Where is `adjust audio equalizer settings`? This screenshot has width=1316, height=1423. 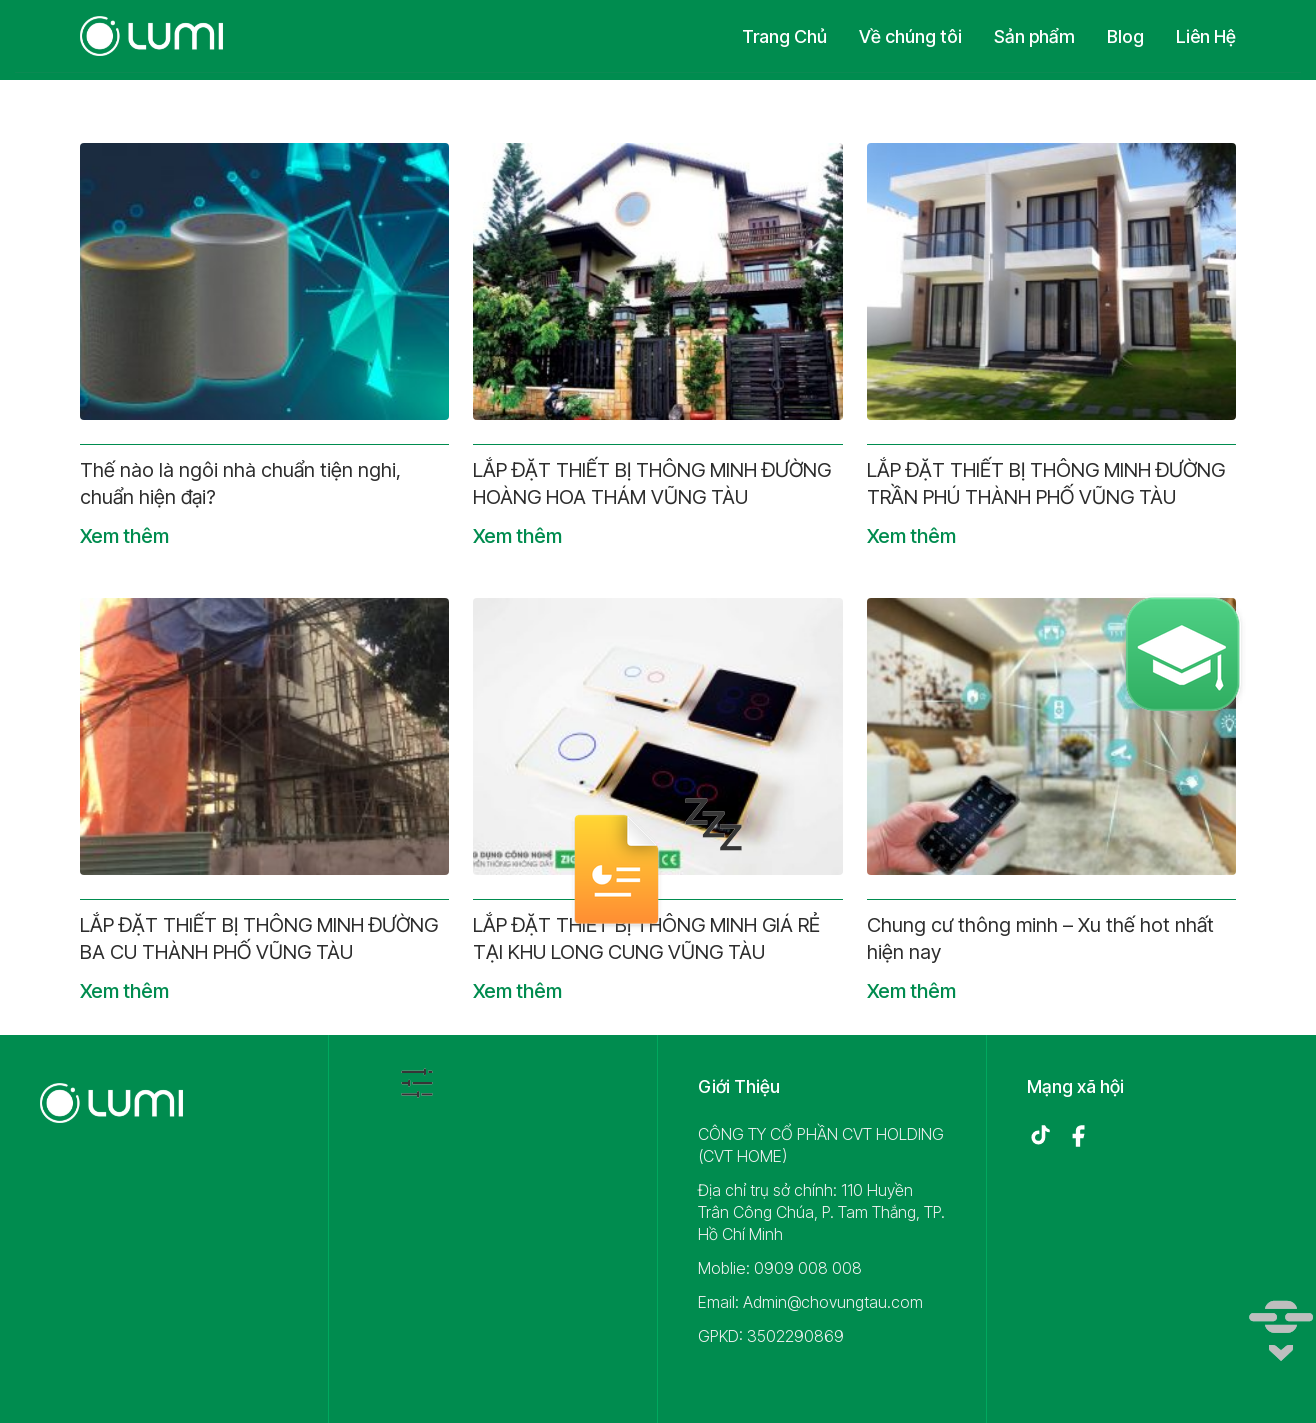
adjust audio equalizer settings is located at coordinates (417, 1082).